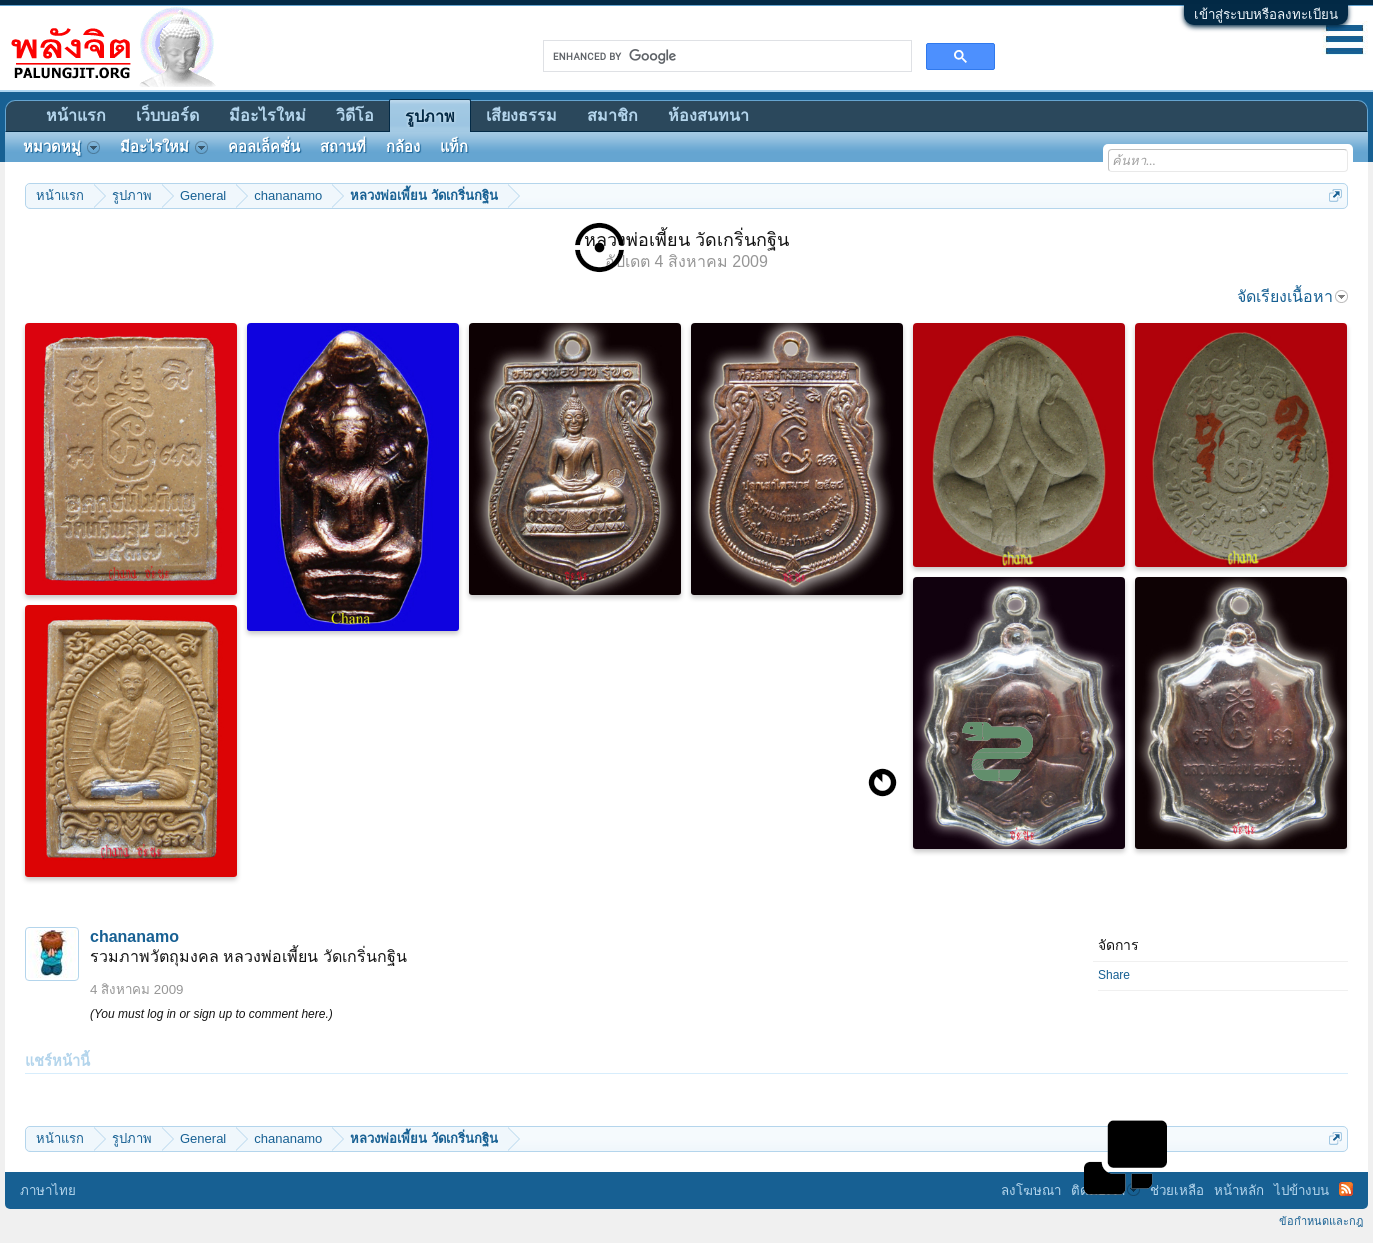  I want to click on loading progress indicator at approximately 70% complete, so click(882, 782).